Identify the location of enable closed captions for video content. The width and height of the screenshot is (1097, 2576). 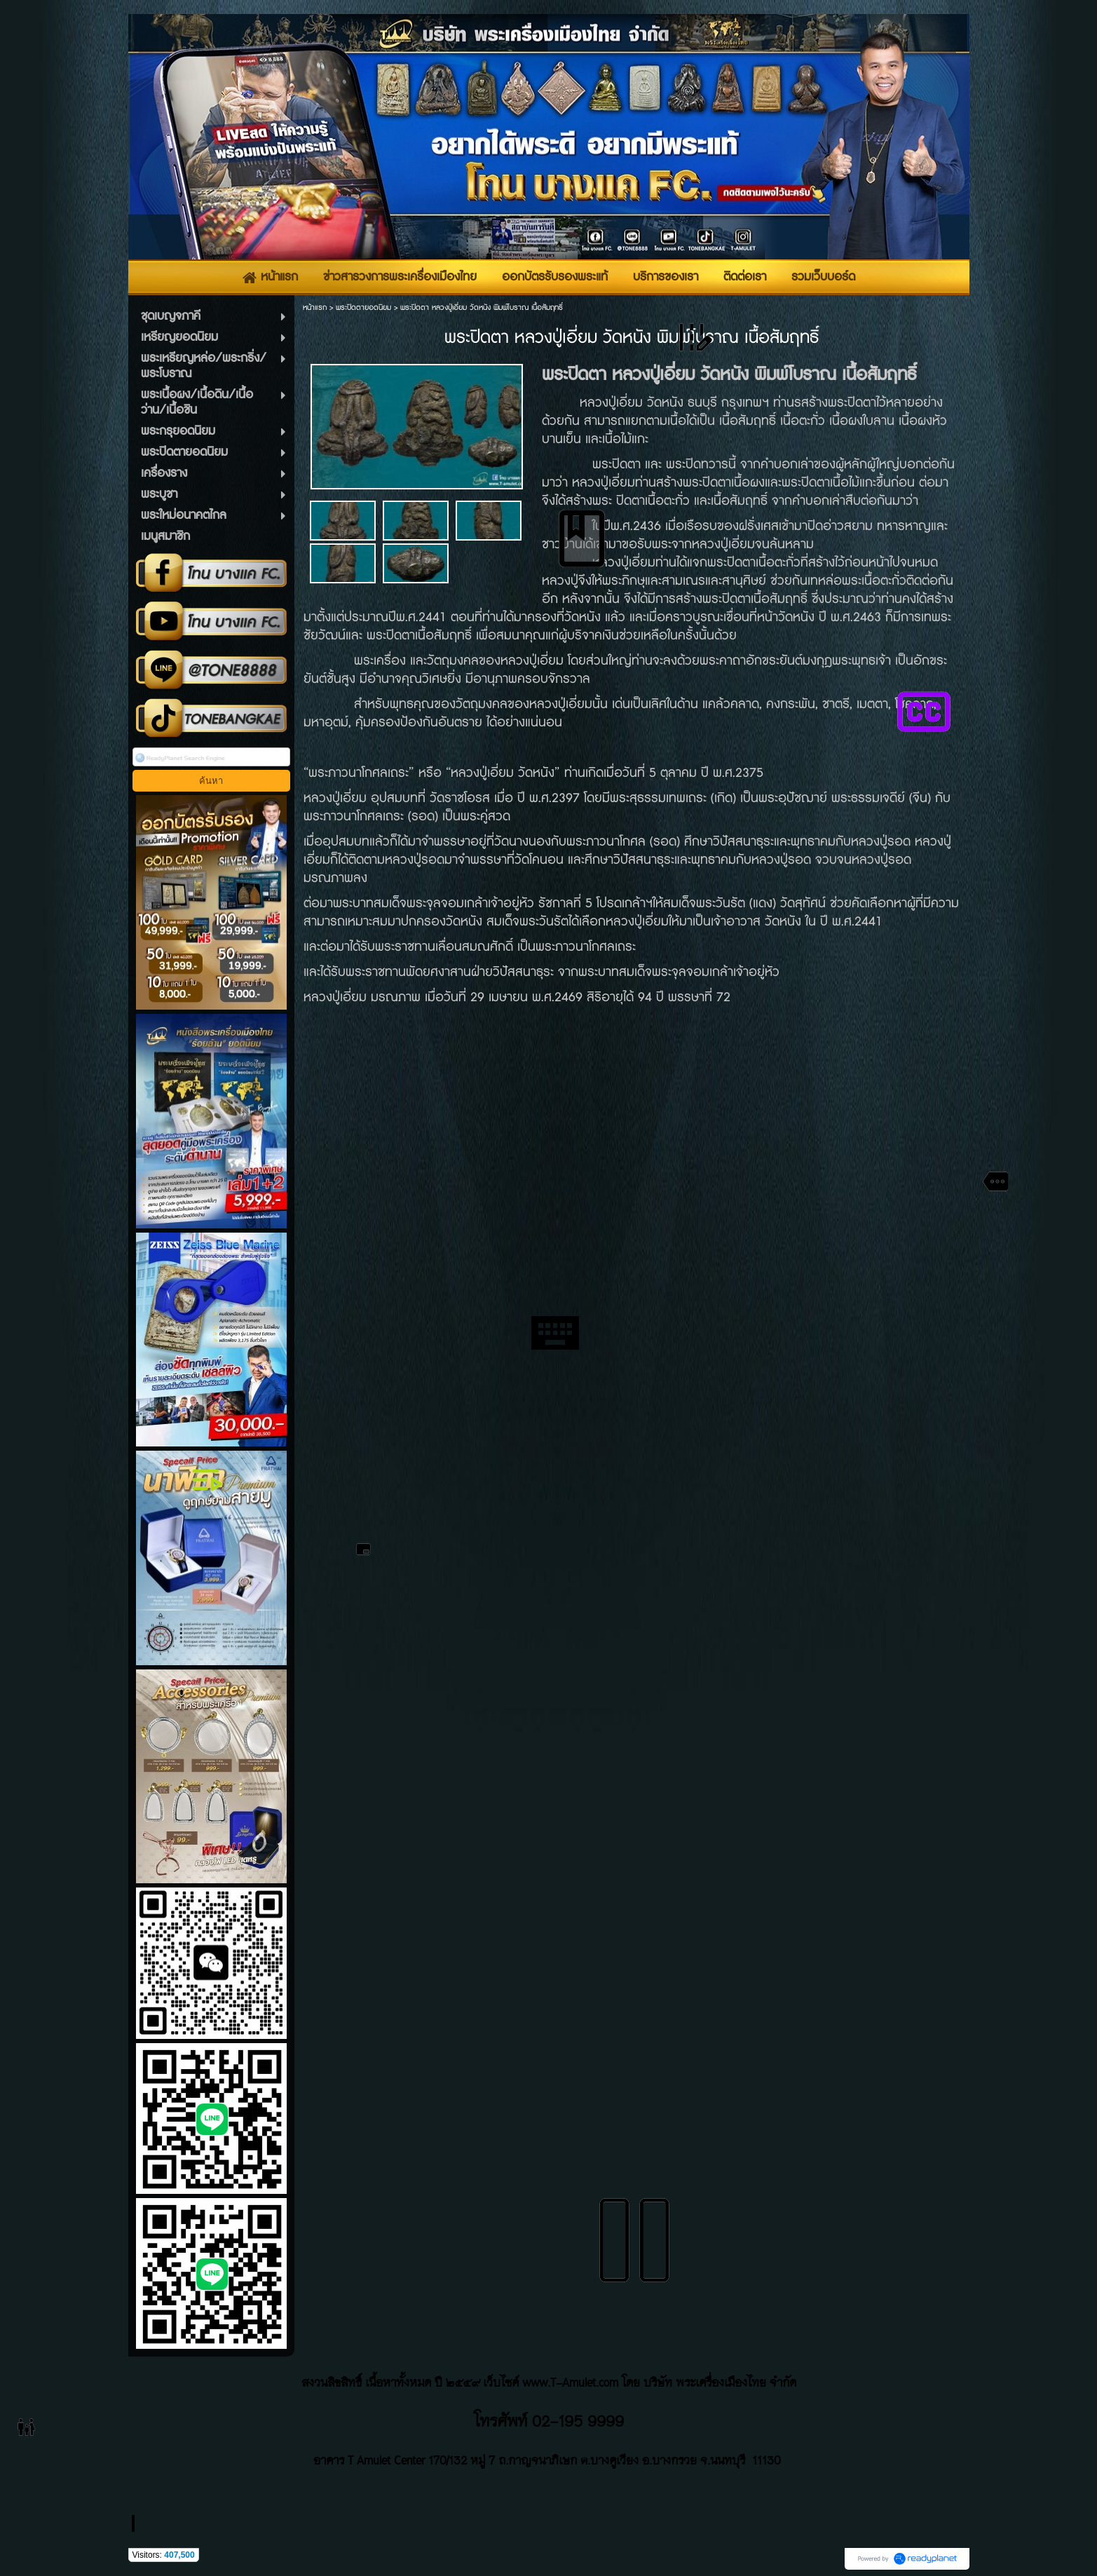
(924, 712).